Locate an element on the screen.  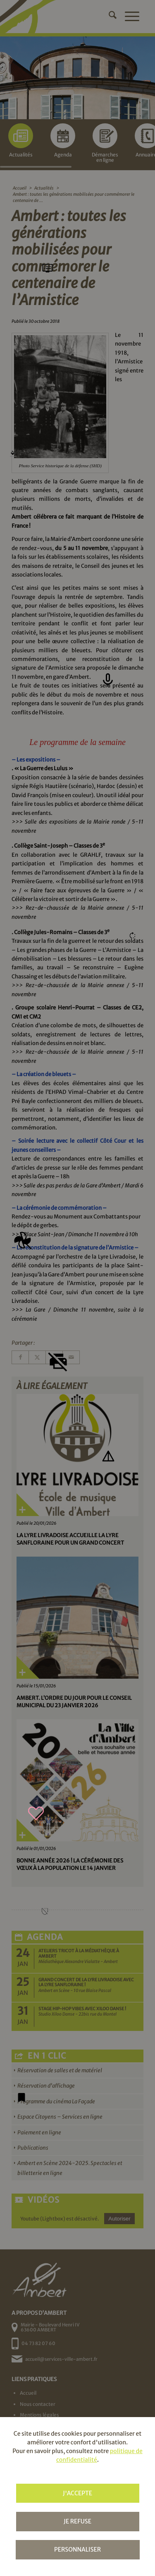
rotate image clockwise is located at coordinates (132, 935).